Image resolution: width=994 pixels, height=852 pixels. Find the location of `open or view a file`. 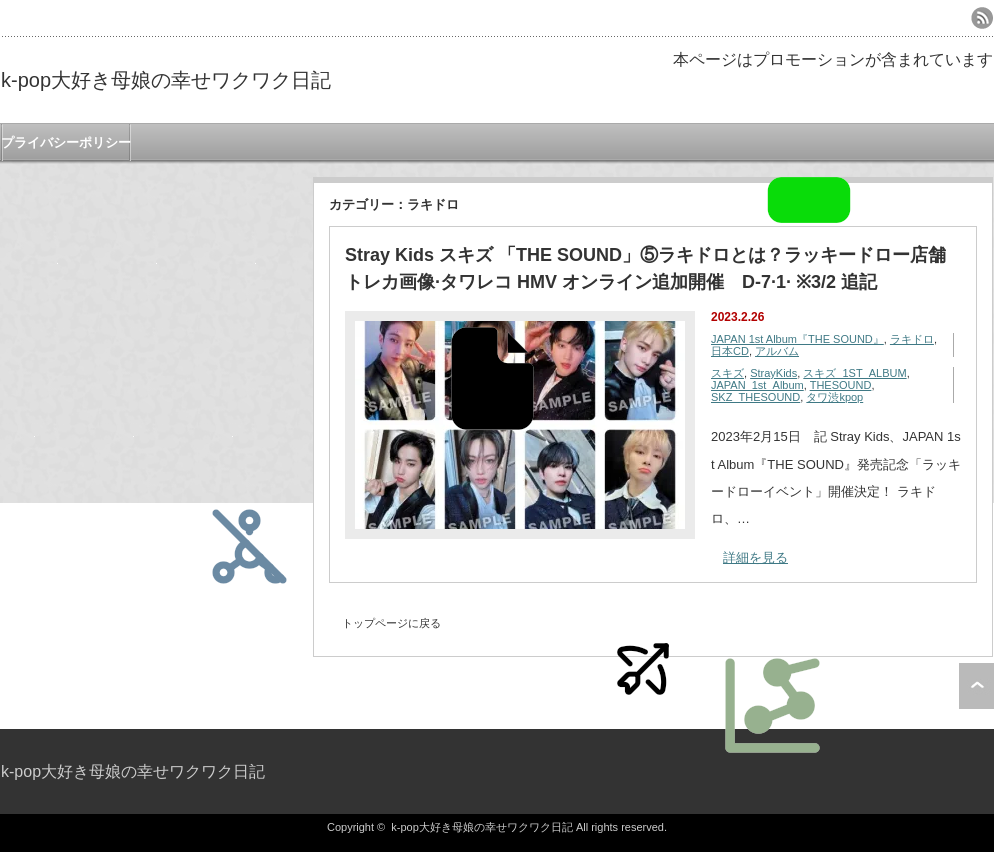

open or view a file is located at coordinates (492, 378).